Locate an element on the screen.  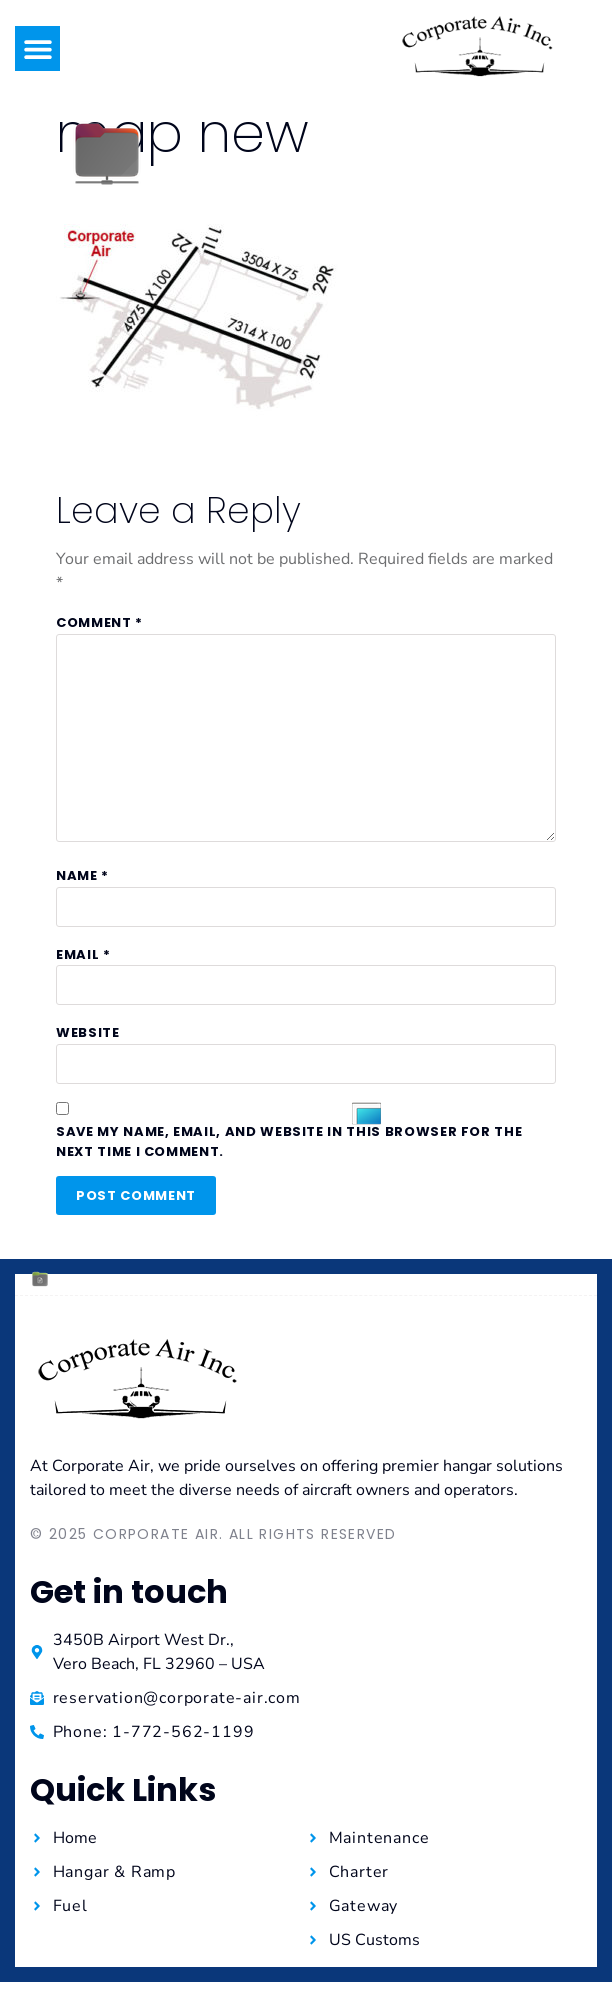
access files stored on a remote server or network is located at coordinates (107, 153).